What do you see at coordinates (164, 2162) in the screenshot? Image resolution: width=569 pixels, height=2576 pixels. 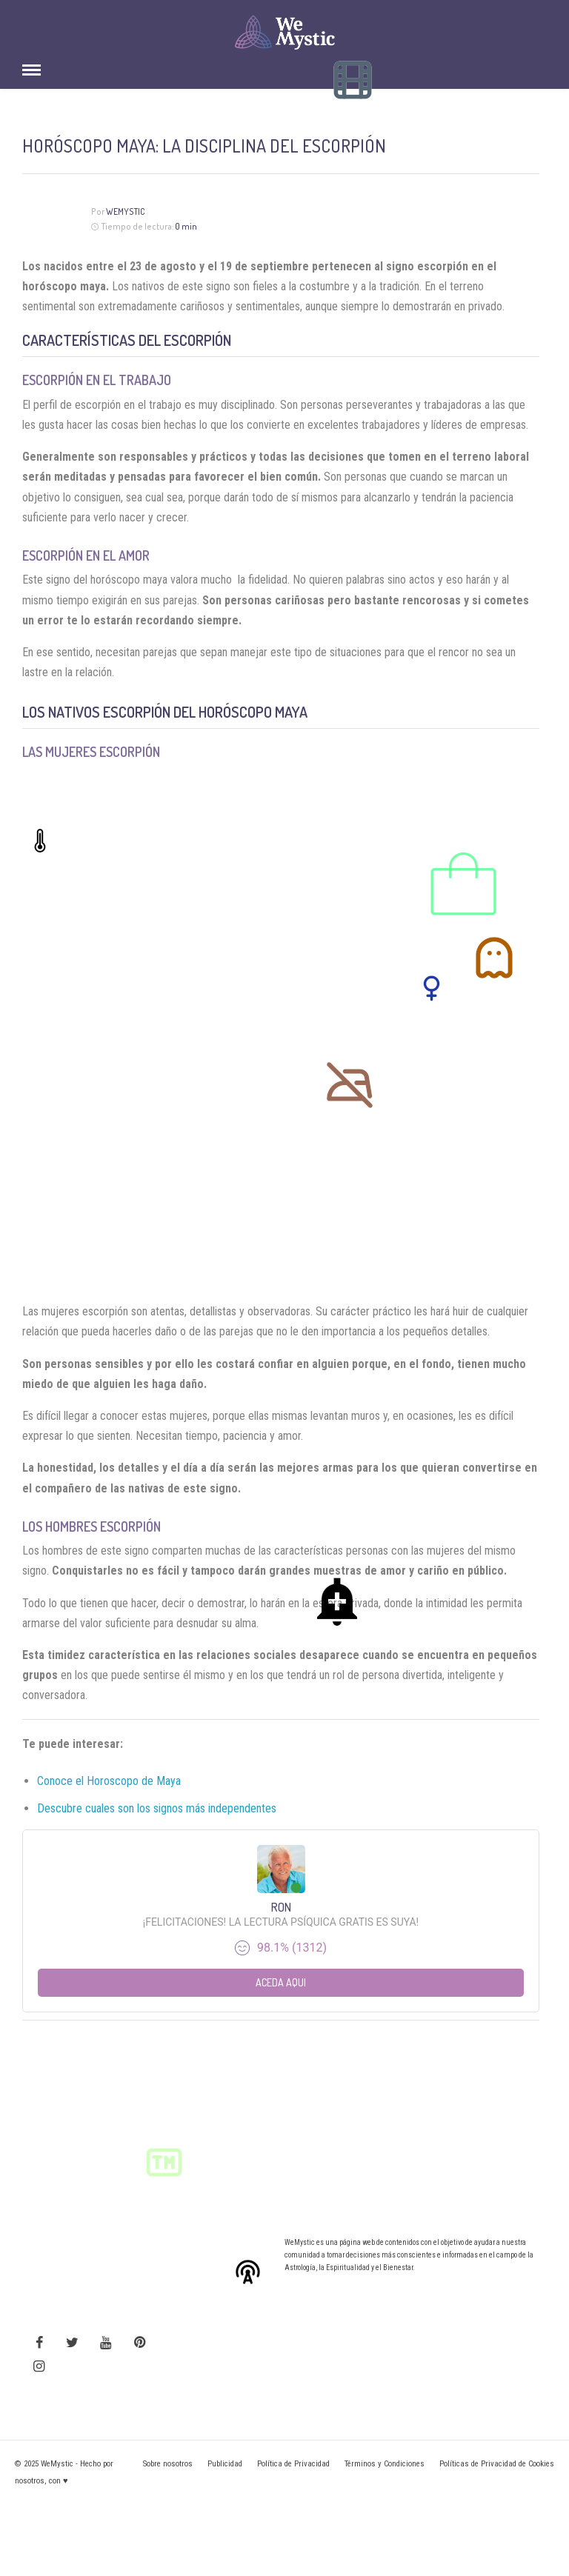 I see `indicates trademarked content or branding` at bounding box center [164, 2162].